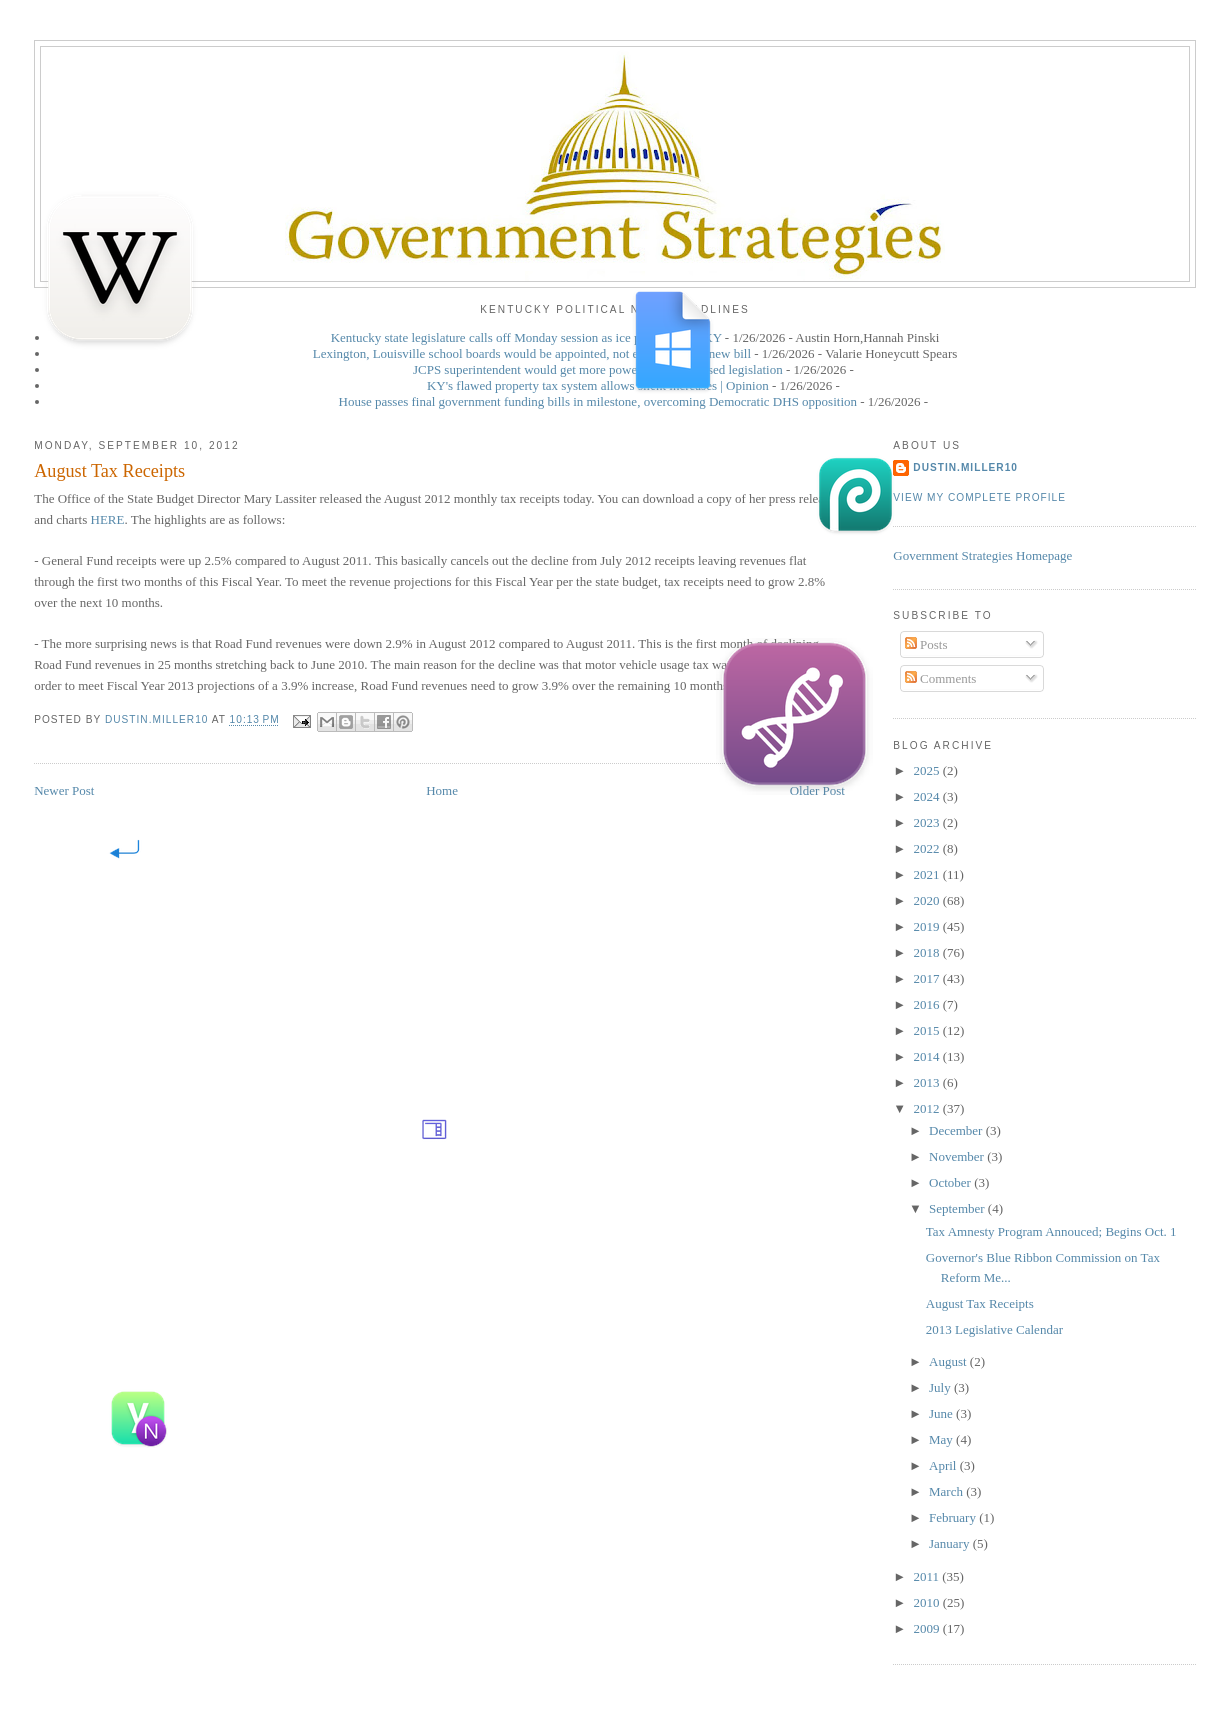 The image size is (1230, 1726). I want to click on open yubikey neo manager app, so click(138, 1418).